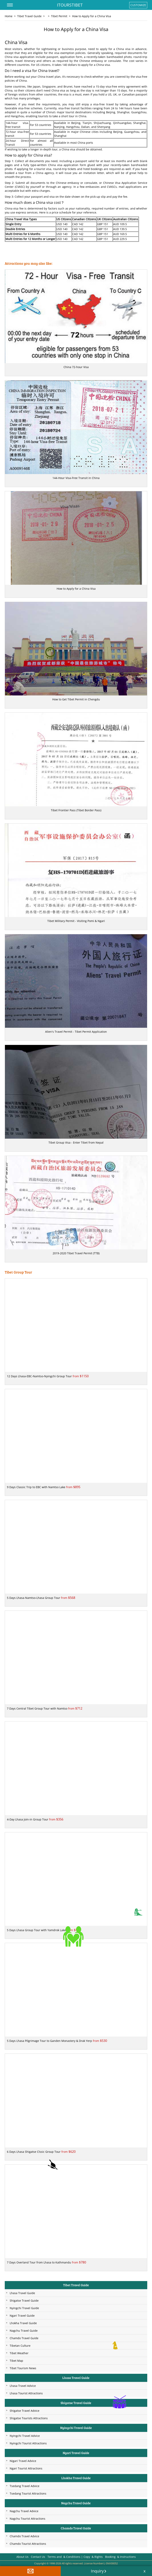  Describe the element at coordinates (50, 653) in the screenshot. I see `equip a frost ring item` at that location.